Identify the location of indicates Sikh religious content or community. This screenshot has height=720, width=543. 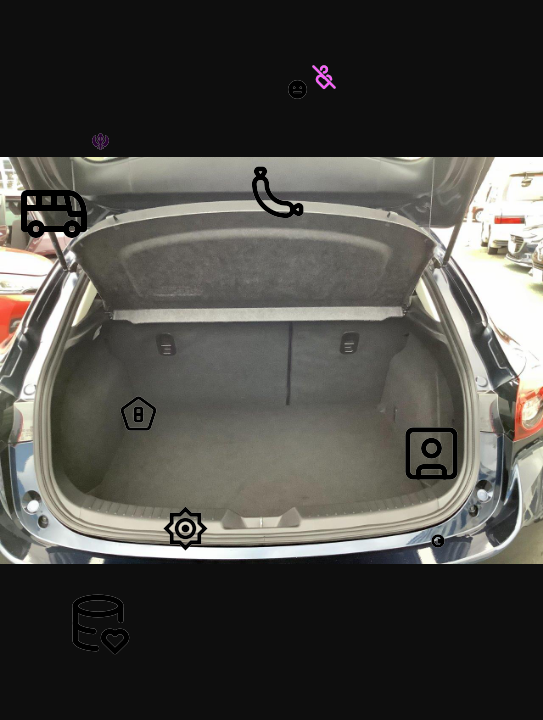
(100, 141).